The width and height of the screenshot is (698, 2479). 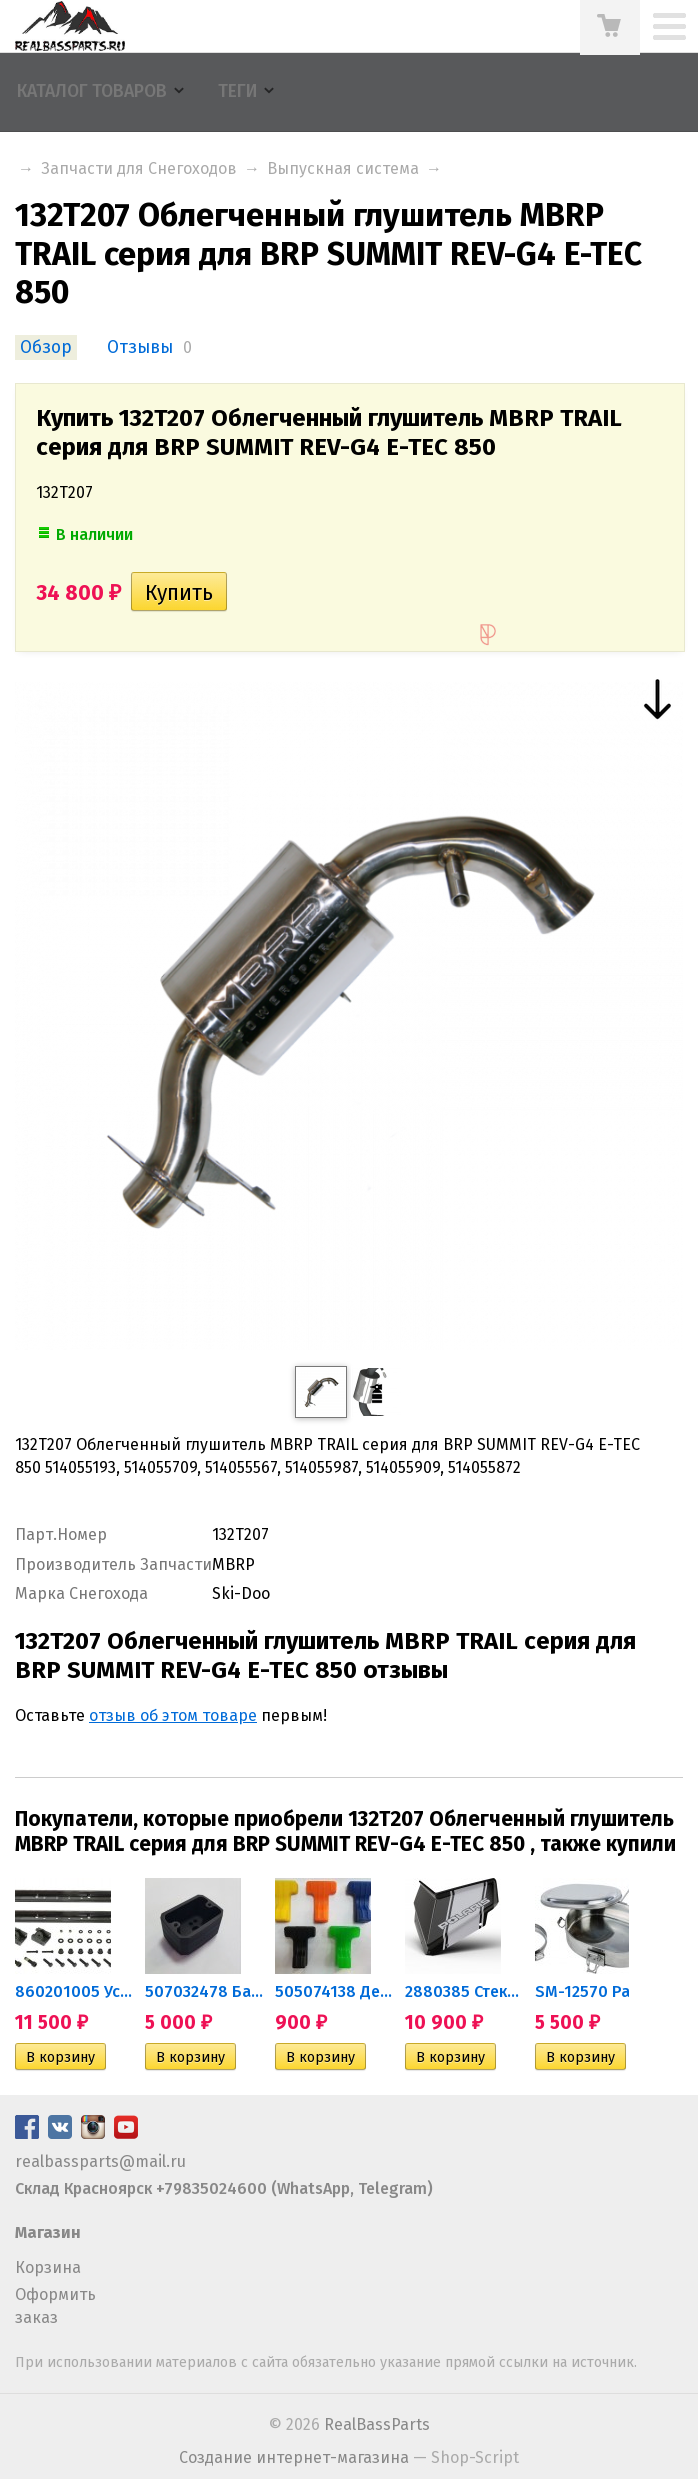 I want to click on indicates fire safety equipment location, so click(x=377, y=1393).